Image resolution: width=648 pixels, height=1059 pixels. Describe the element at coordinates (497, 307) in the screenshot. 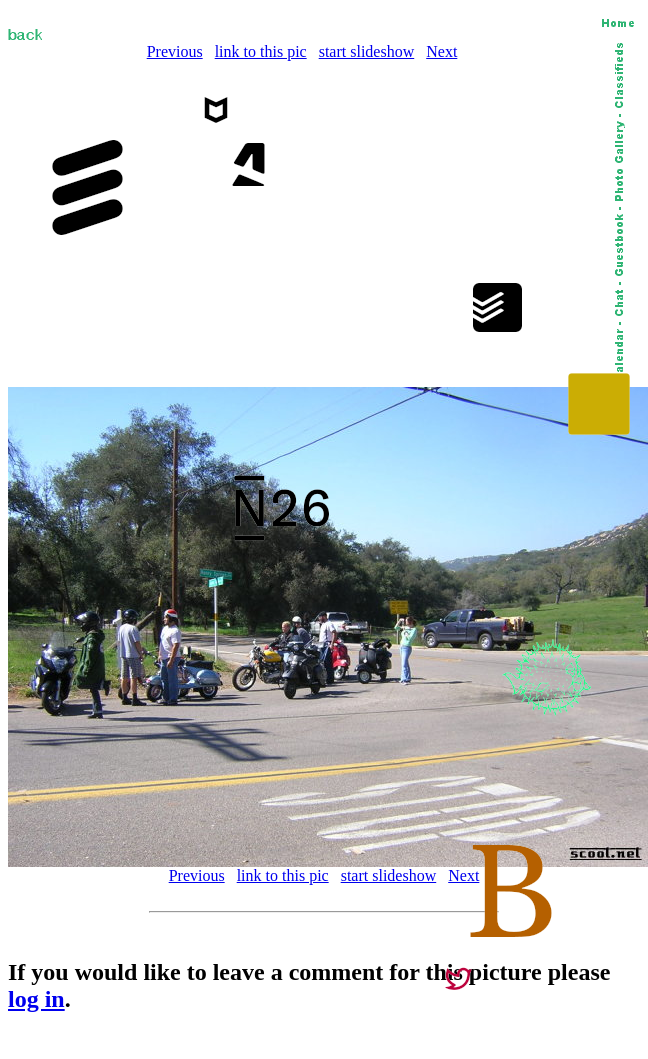

I see `open Todoist app` at that location.